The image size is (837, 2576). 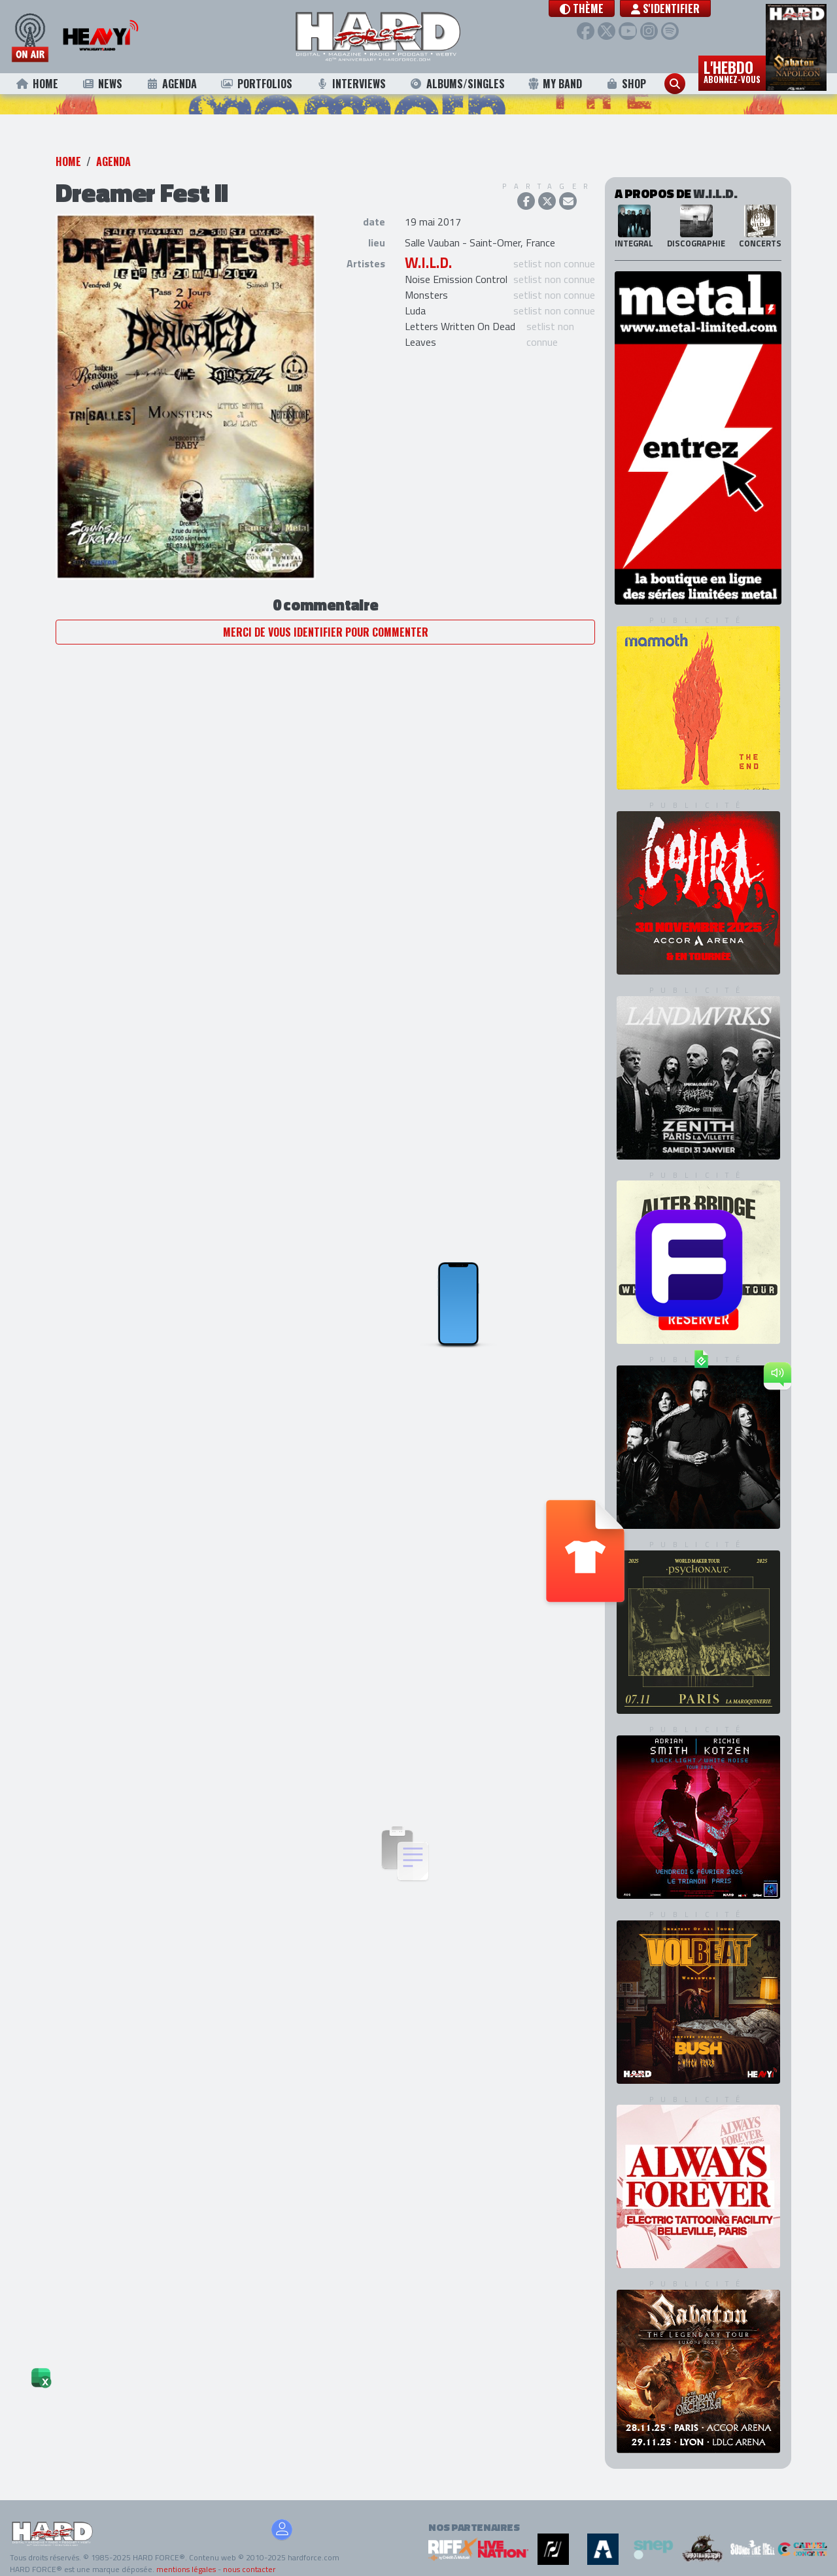 What do you see at coordinates (41, 2377) in the screenshot?
I see `open Microsoft Excel` at bounding box center [41, 2377].